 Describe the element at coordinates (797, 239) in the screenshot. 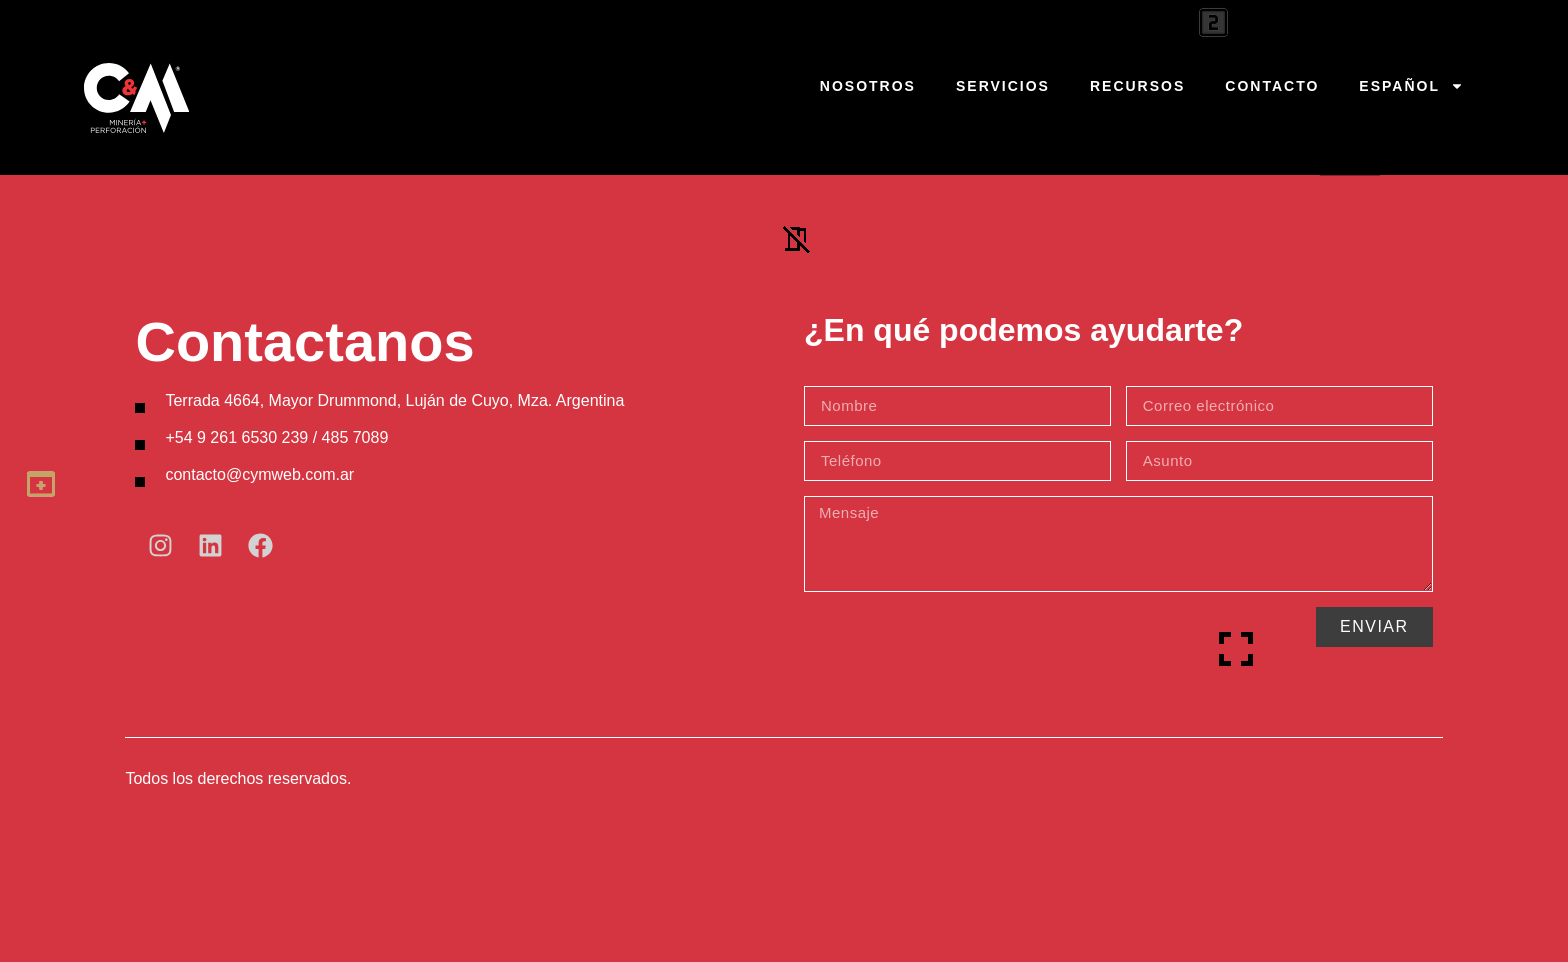

I see `meeting room unavailable` at that location.